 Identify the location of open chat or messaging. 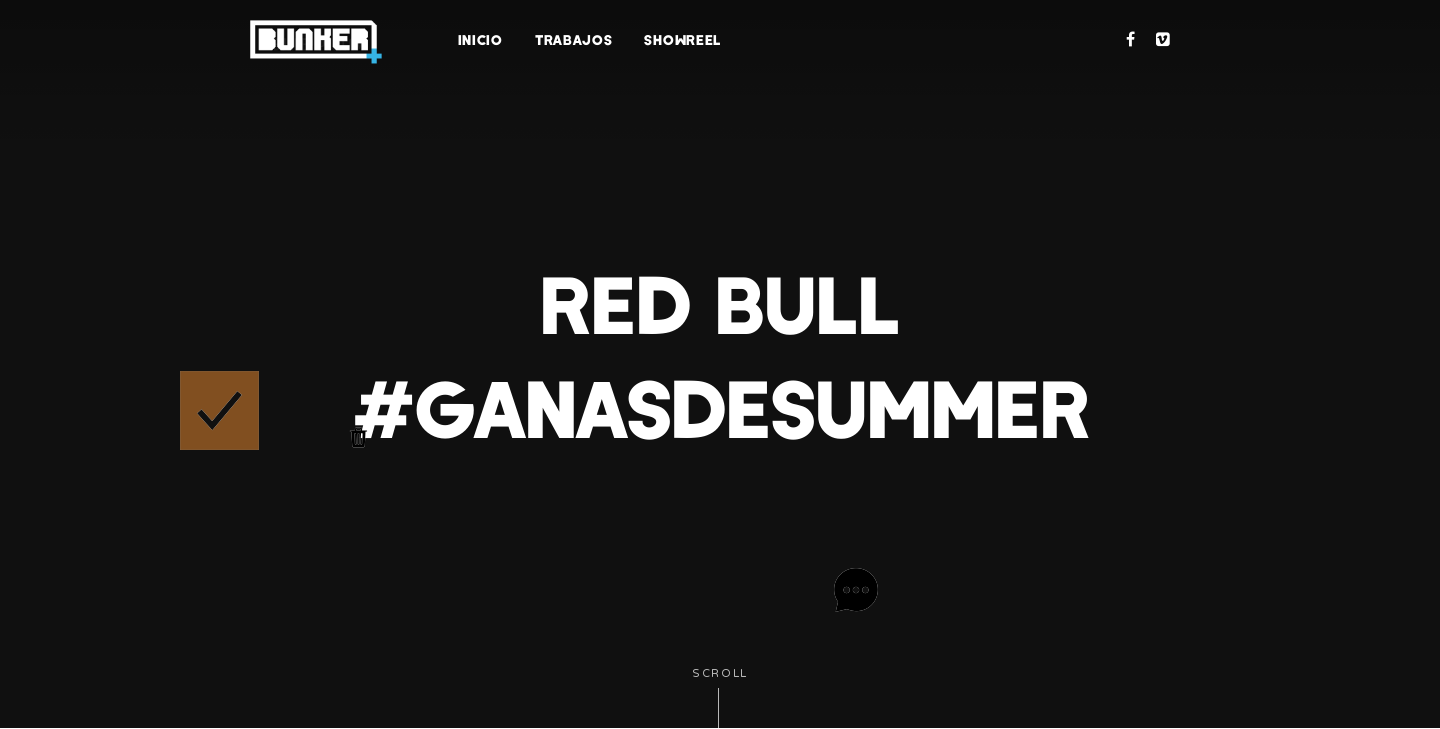
(856, 590).